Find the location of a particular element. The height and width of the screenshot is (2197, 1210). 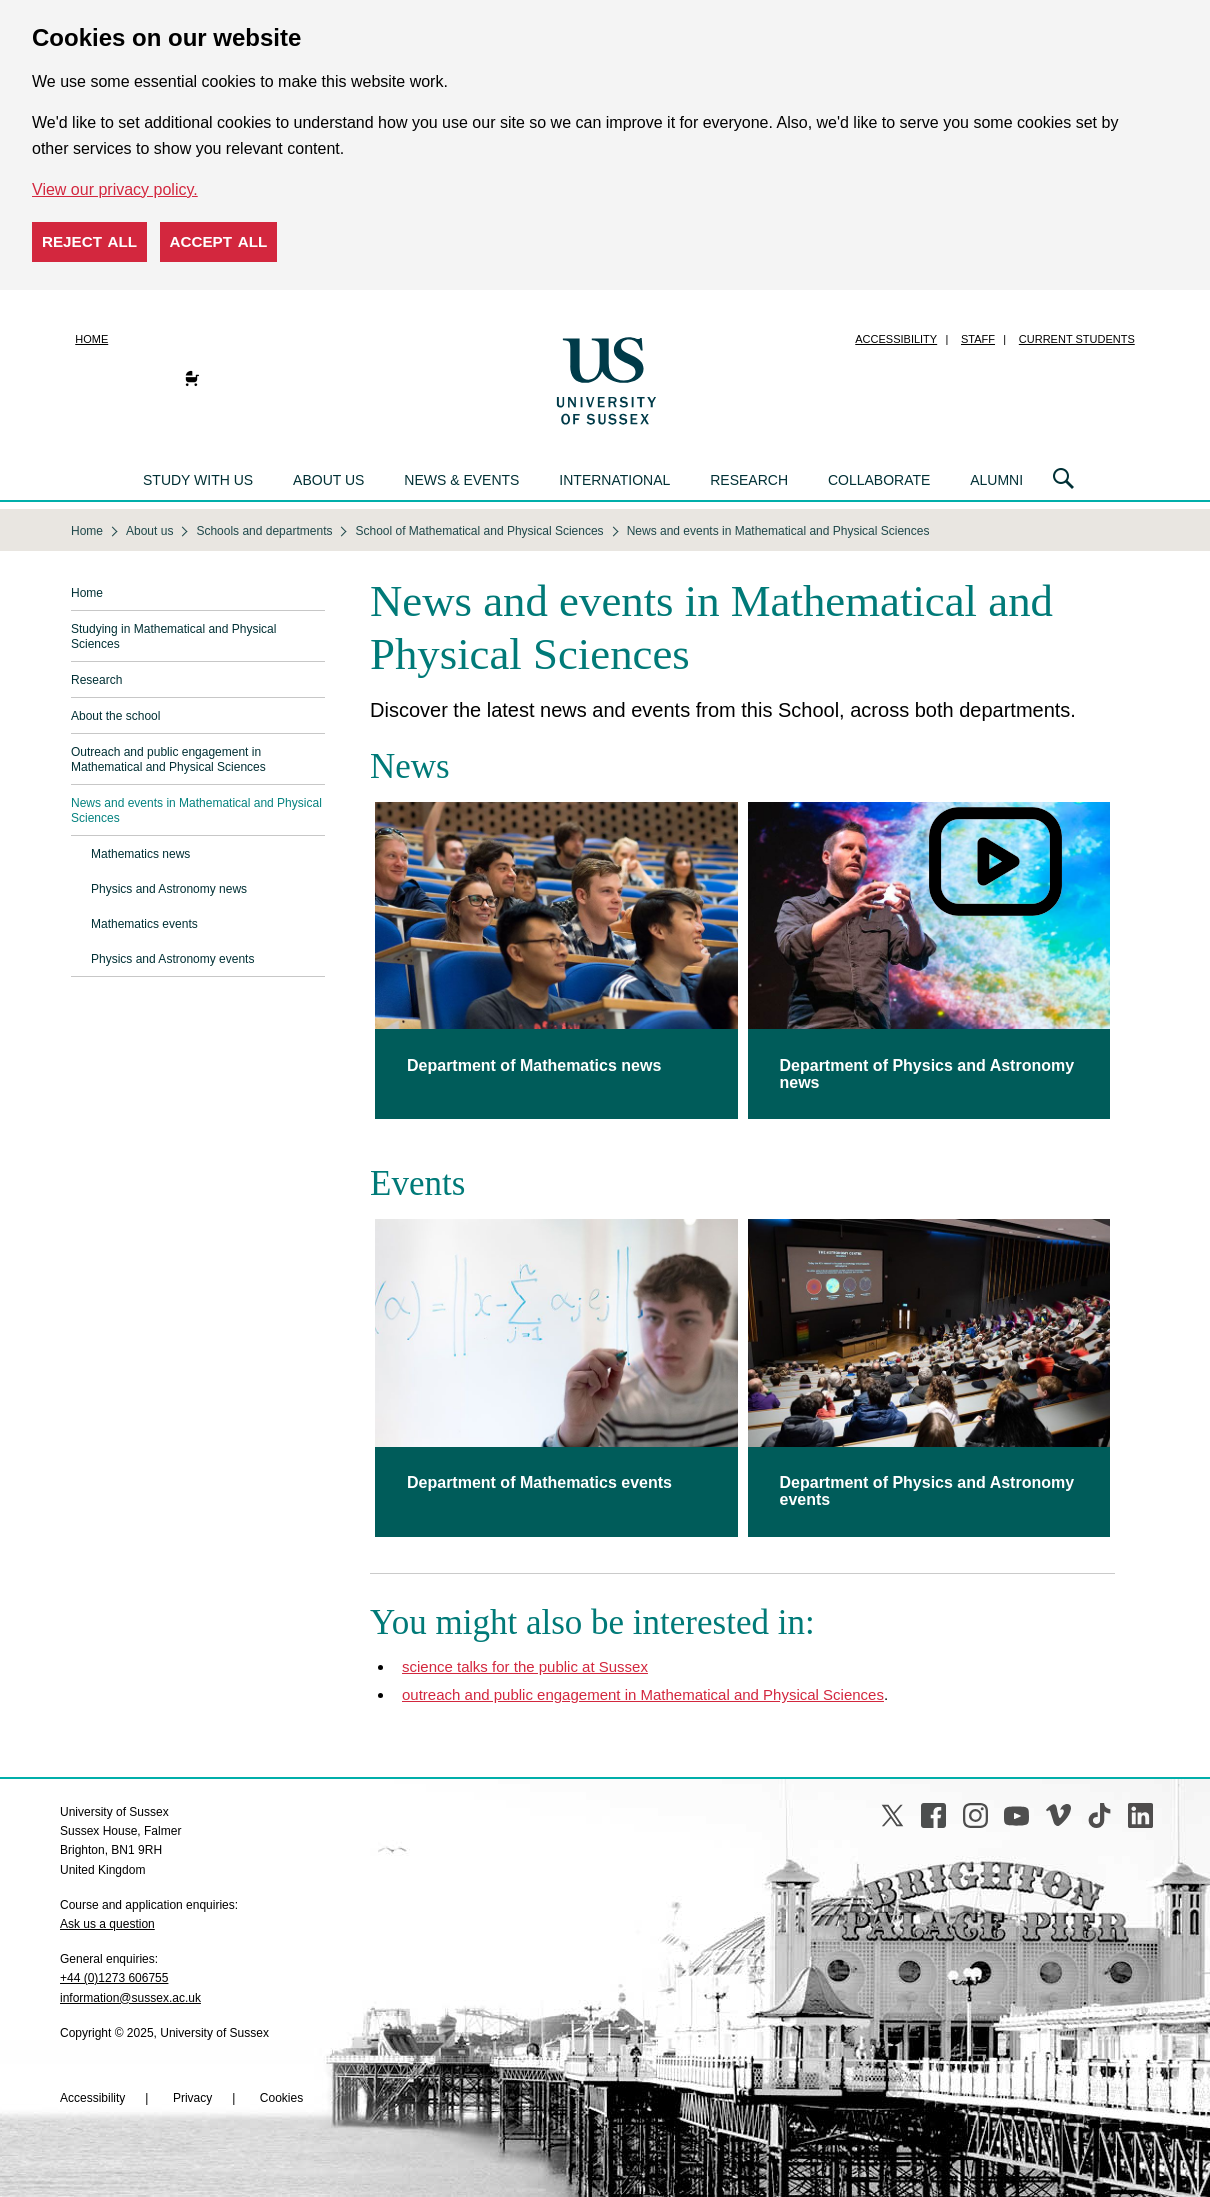

access baby or parenting-related features is located at coordinates (191, 378).